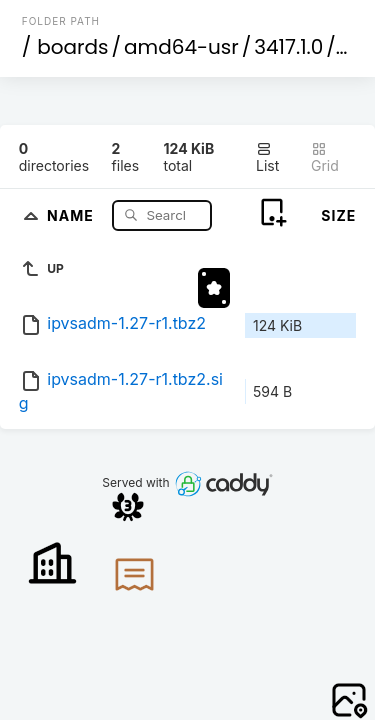 The width and height of the screenshot is (375, 720). Describe the element at coordinates (214, 288) in the screenshot. I see `view starred or favorite playing cards` at that location.